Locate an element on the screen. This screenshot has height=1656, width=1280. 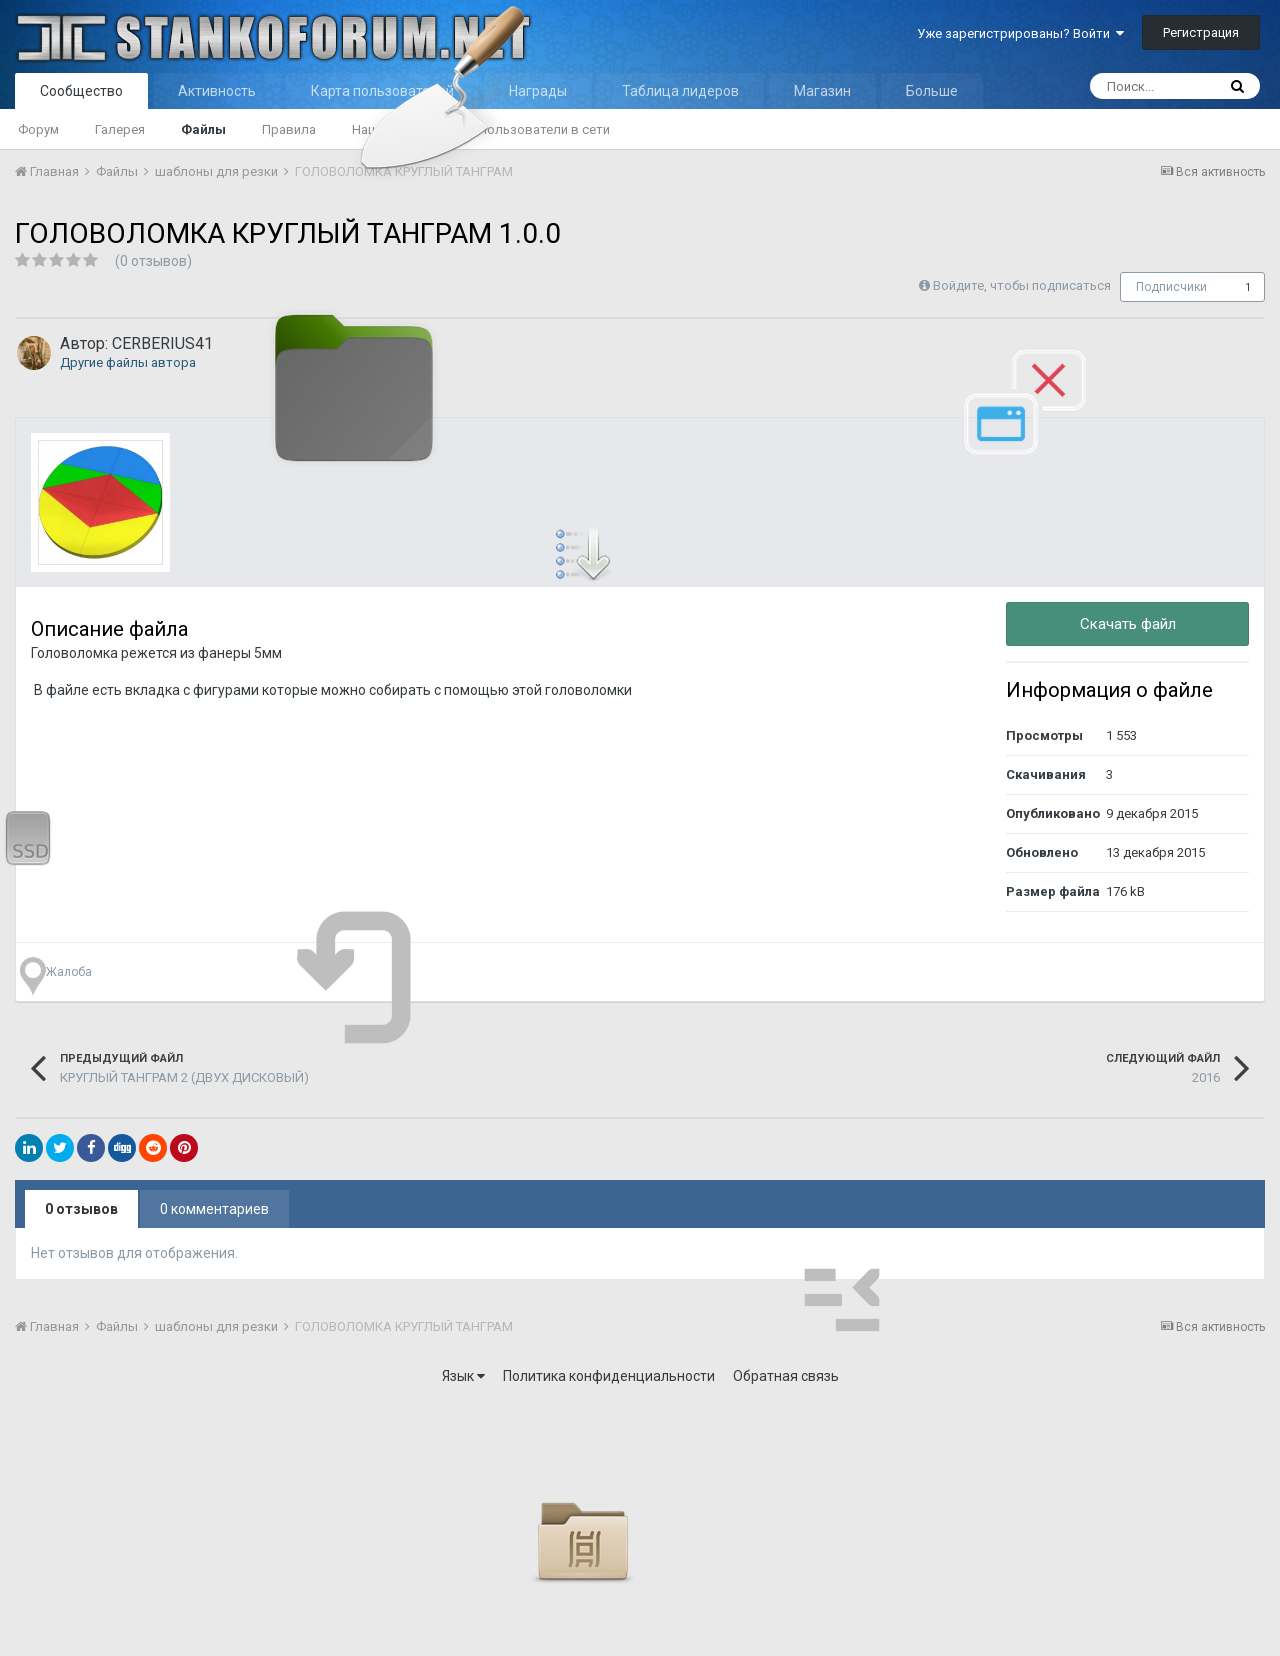
close or shut down display is located at coordinates (1025, 402).